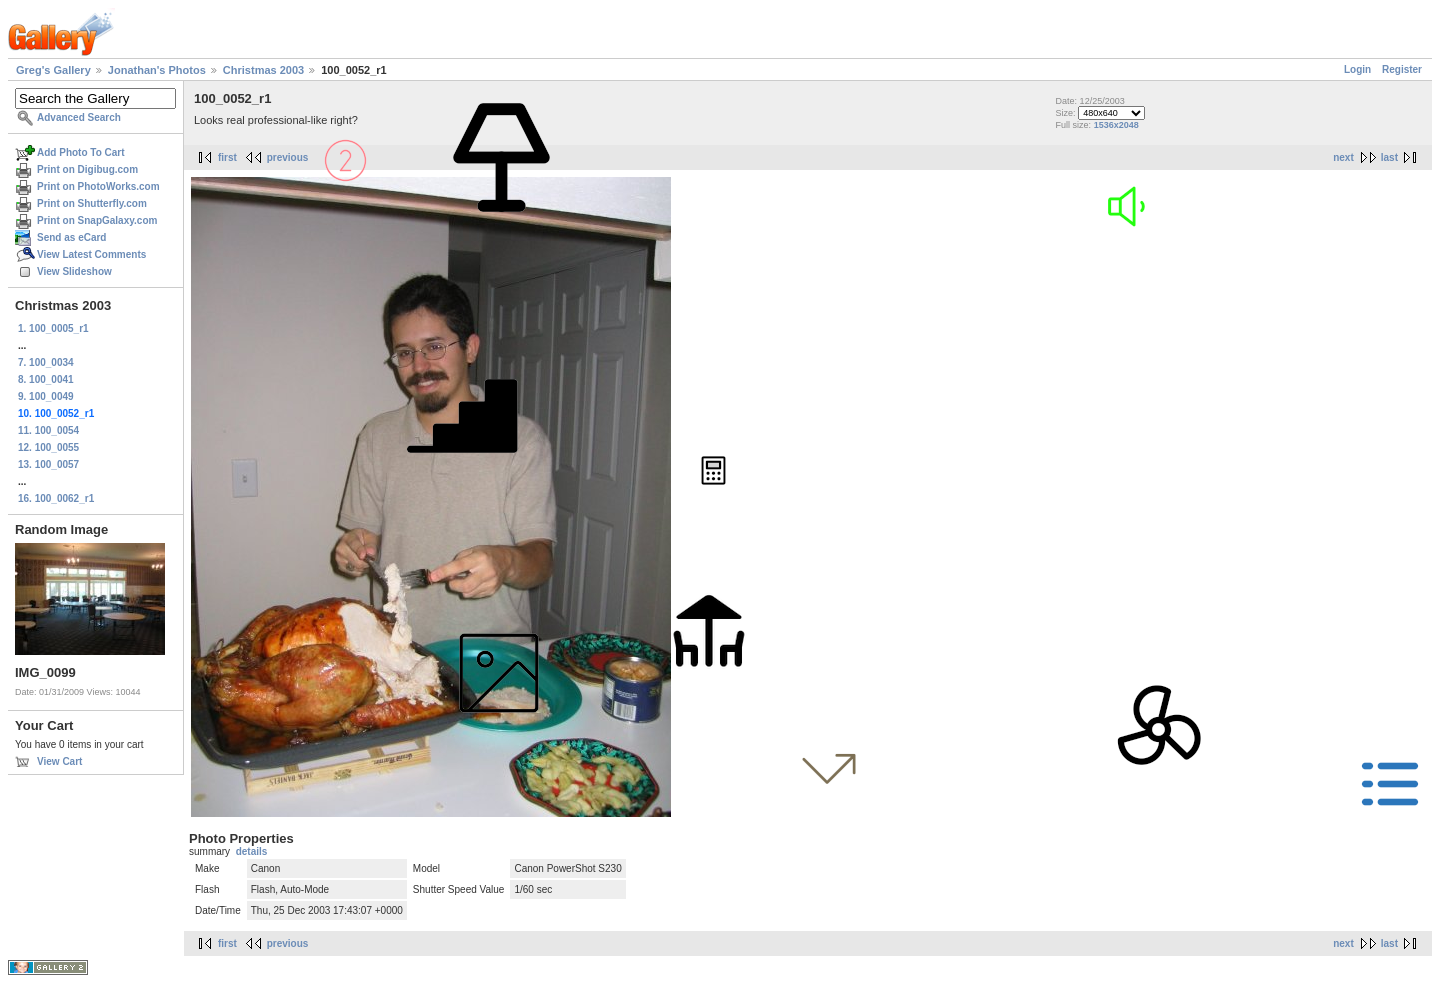 The image size is (1440, 985). What do you see at coordinates (466, 416) in the screenshot?
I see `view step count or fitness progress` at bounding box center [466, 416].